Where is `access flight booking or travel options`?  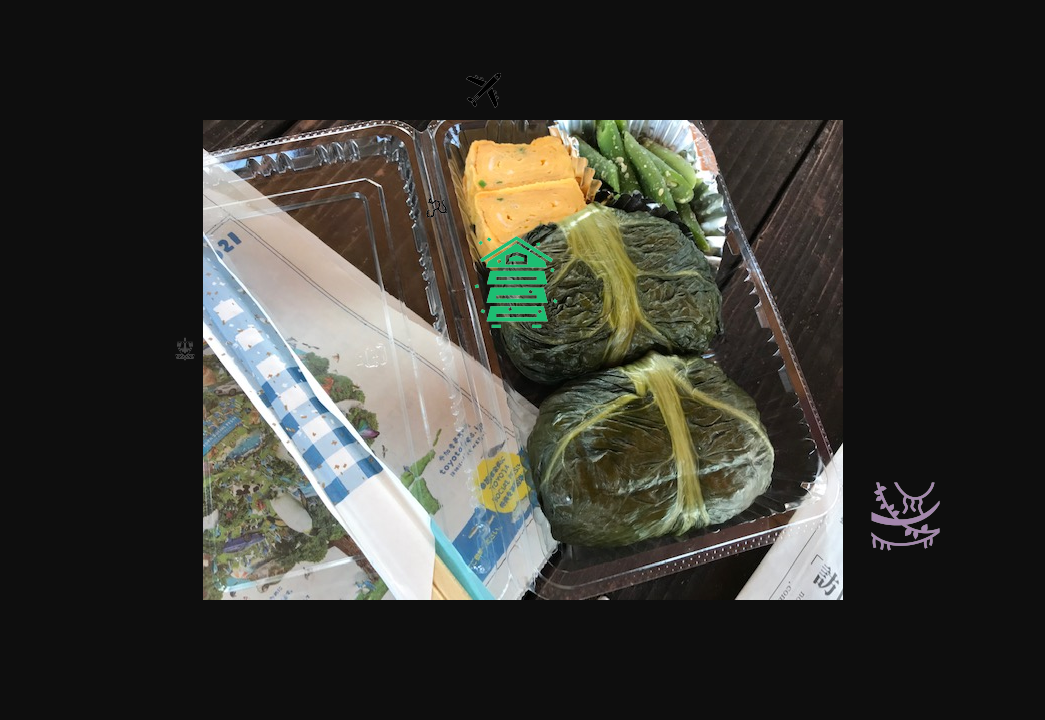 access flight booking or travel options is located at coordinates (483, 91).